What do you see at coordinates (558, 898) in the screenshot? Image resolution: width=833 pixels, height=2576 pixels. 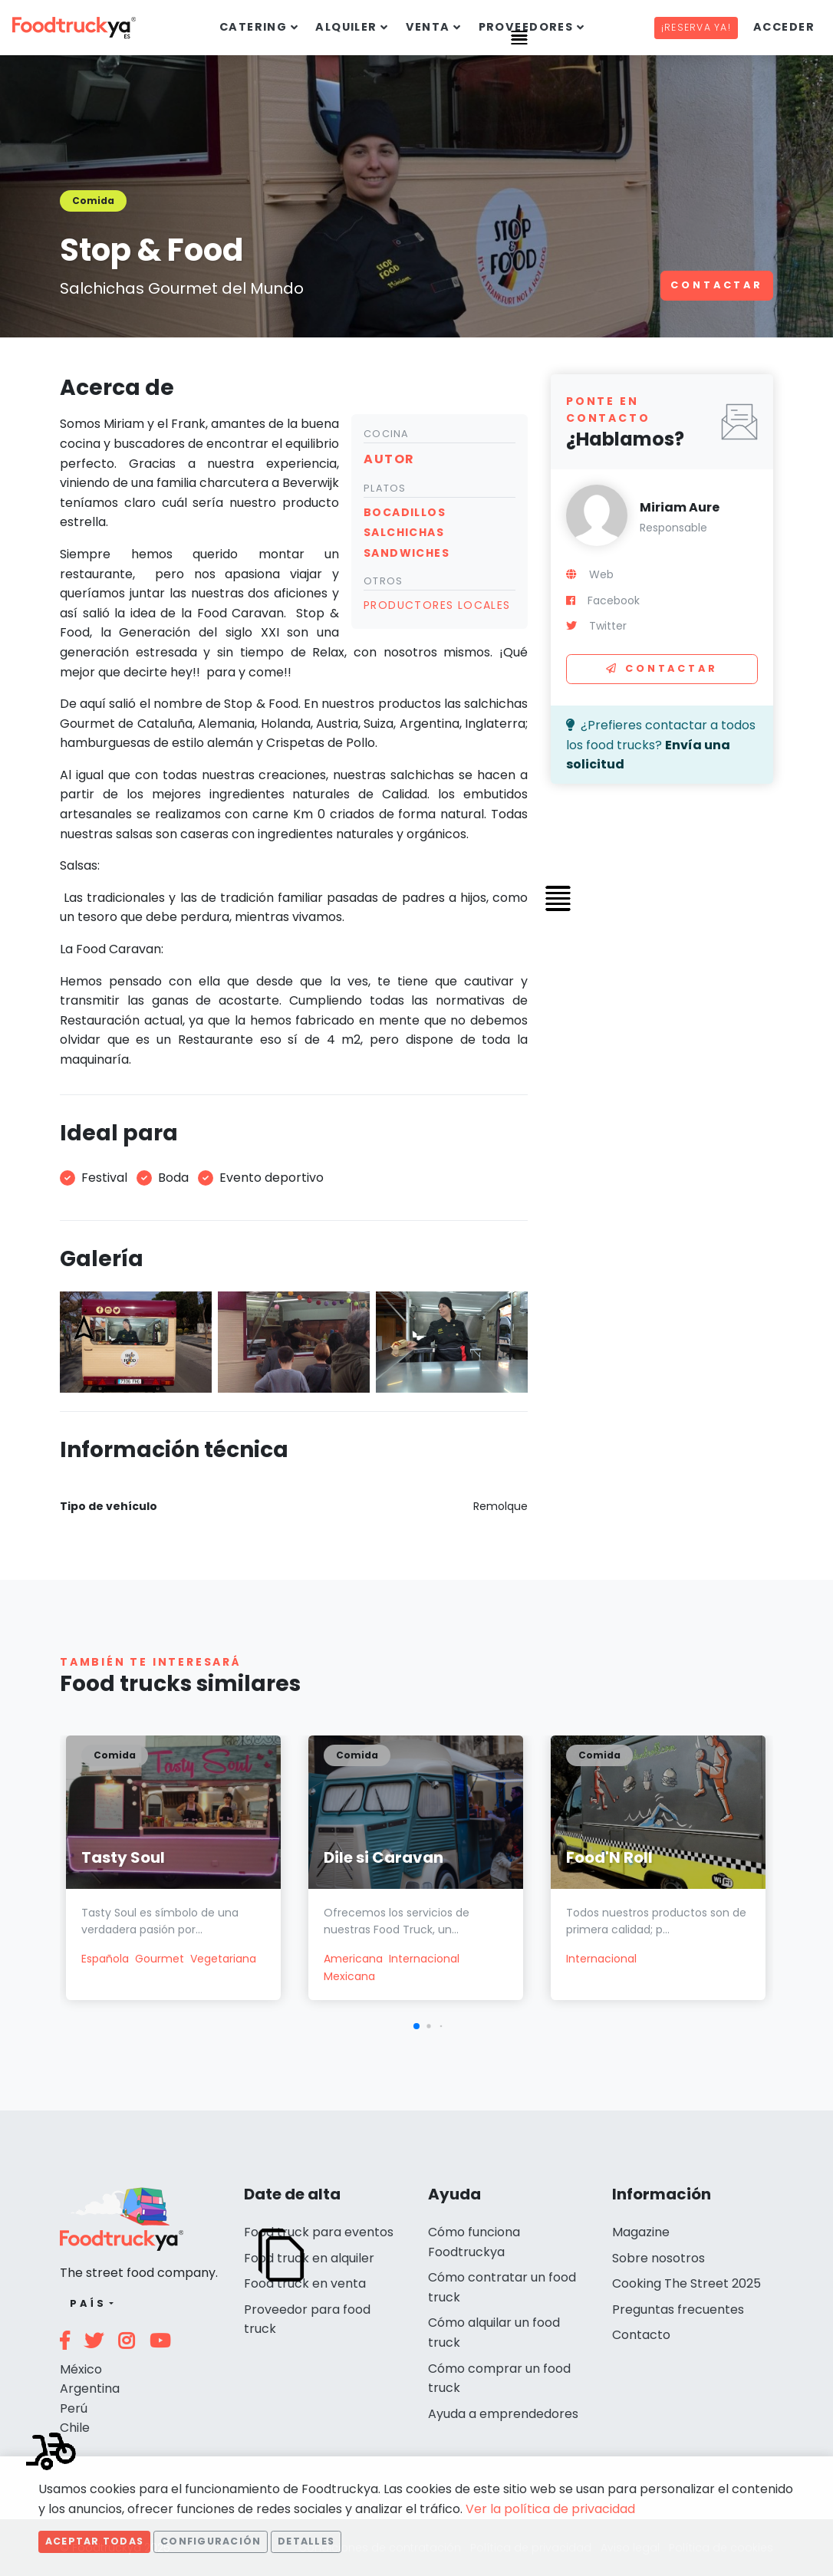 I see `justify text alignment` at bounding box center [558, 898].